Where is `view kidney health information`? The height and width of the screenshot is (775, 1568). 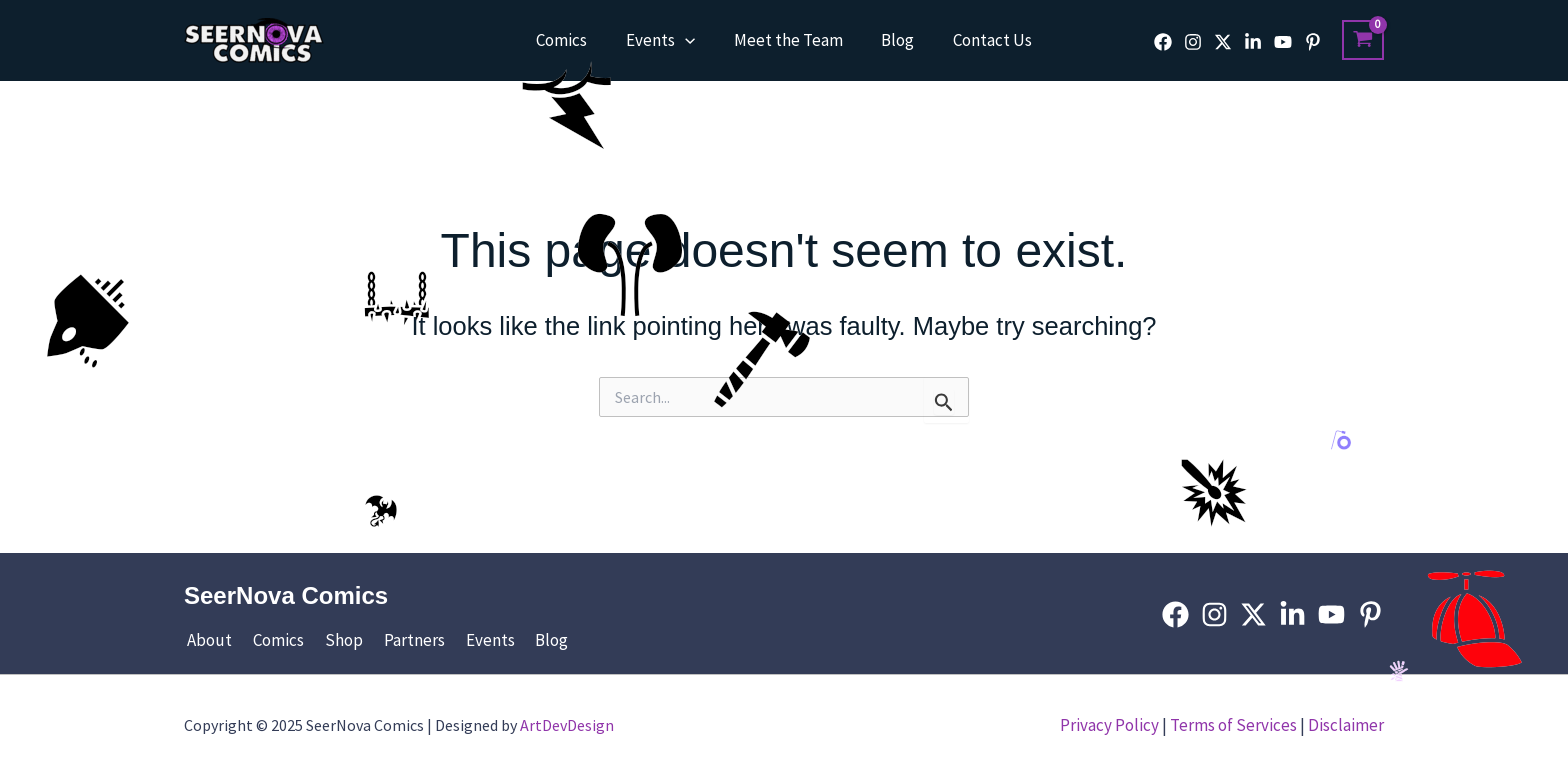 view kidney health information is located at coordinates (630, 265).